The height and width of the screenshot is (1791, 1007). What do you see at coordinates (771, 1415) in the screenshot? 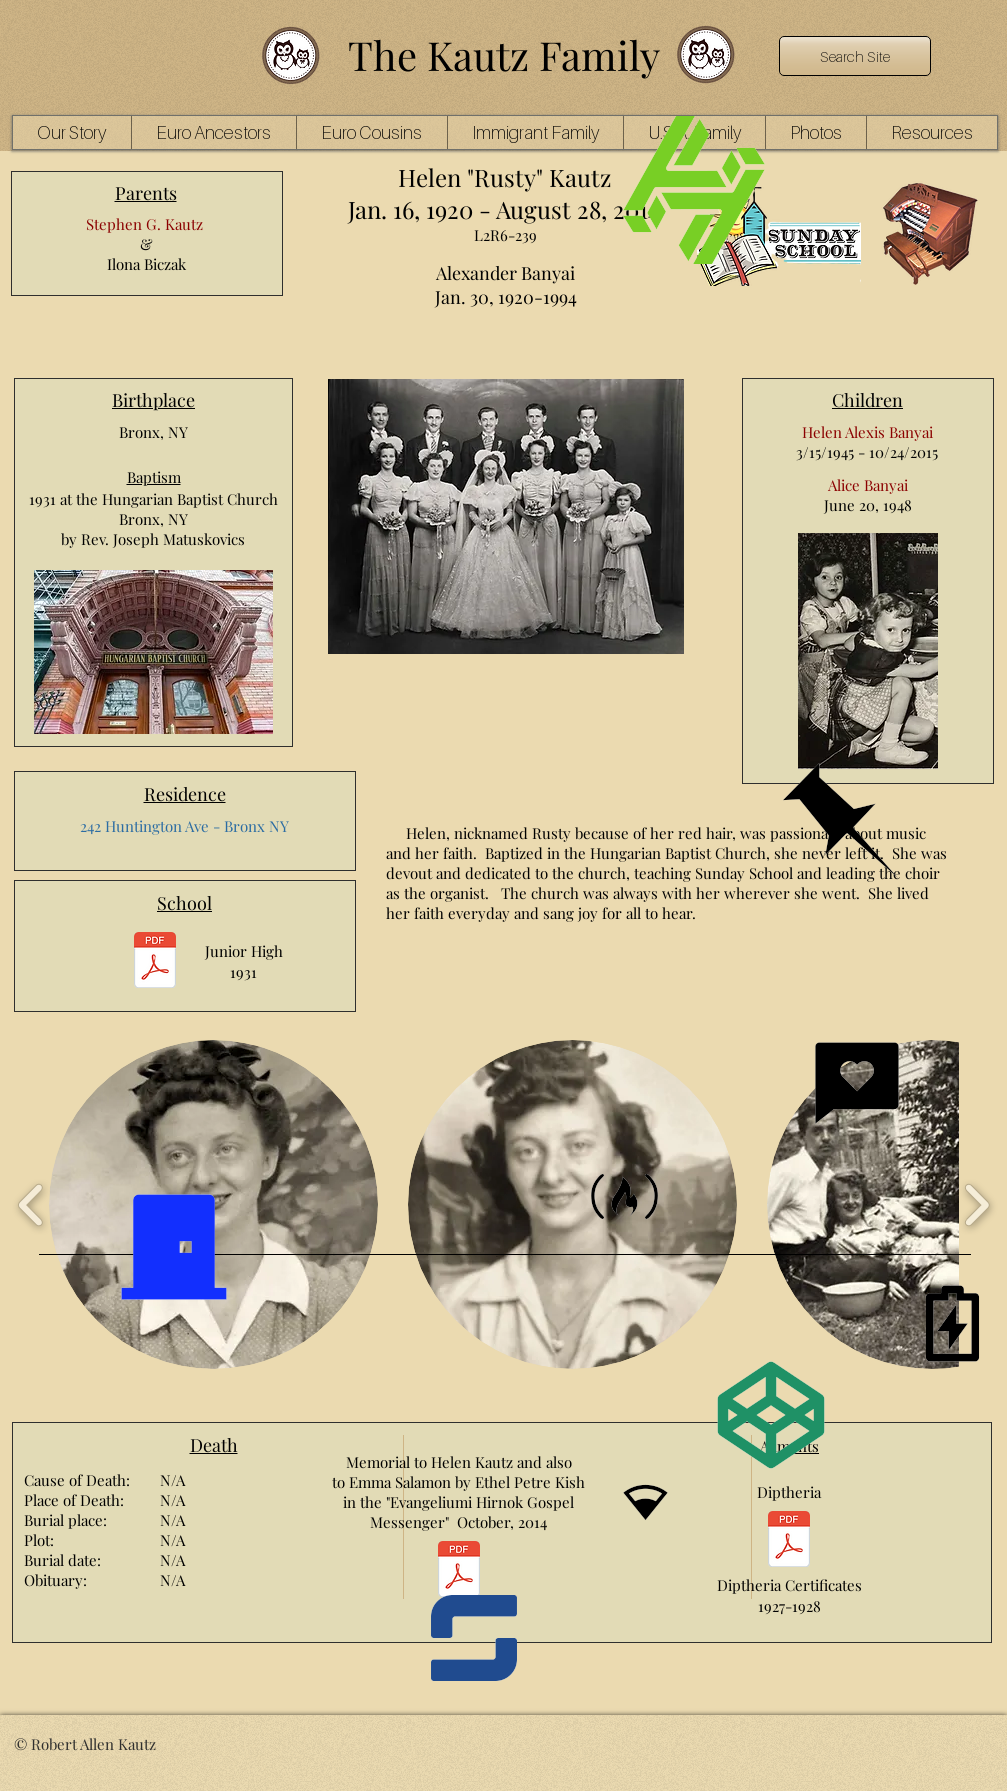
I see `open CodePen website or app` at bounding box center [771, 1415].